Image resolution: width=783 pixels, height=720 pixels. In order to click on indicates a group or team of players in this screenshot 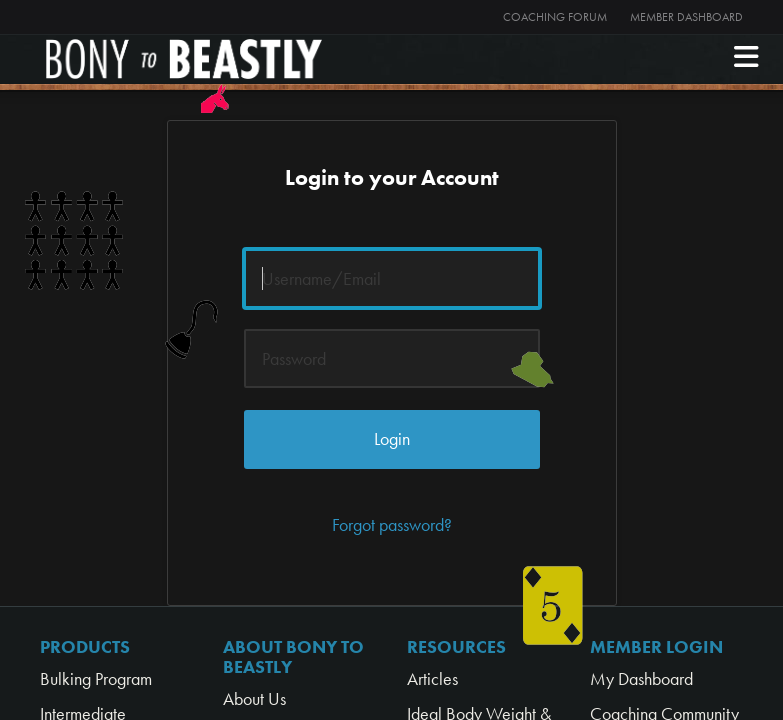, I will do `click(75, 240)`.